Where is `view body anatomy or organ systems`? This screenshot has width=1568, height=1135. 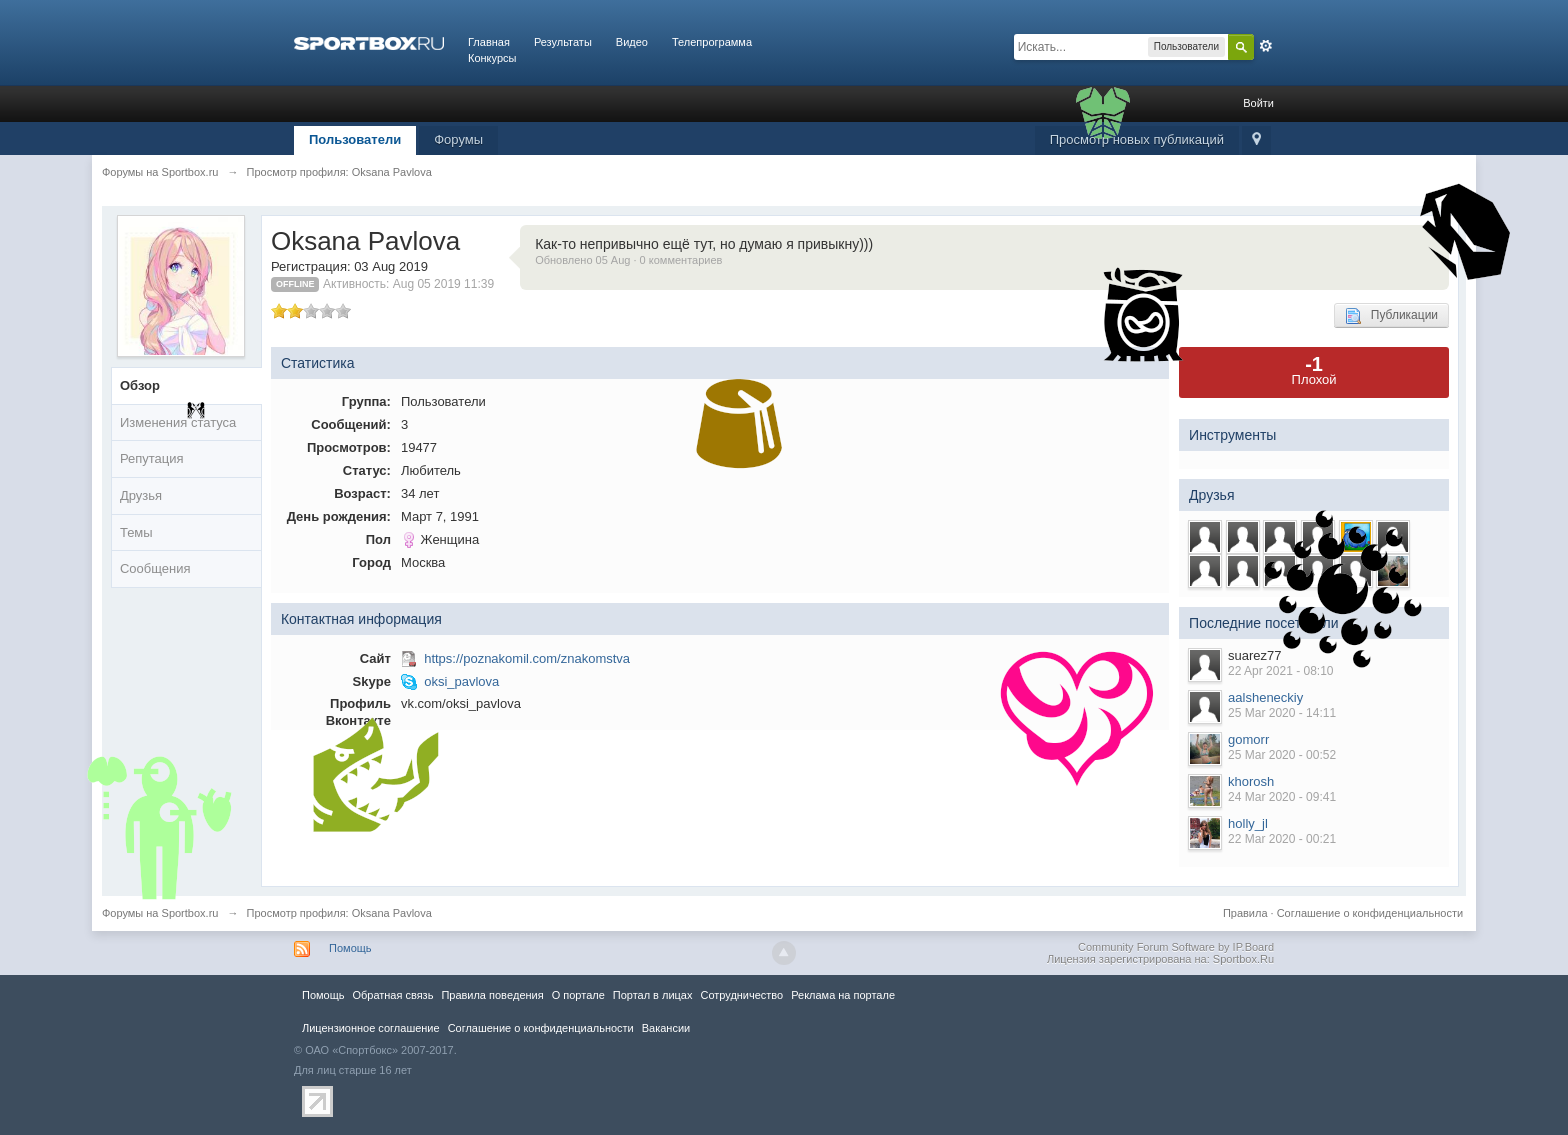
view body anatomy or organ systems is located at coordinates (158, 828).